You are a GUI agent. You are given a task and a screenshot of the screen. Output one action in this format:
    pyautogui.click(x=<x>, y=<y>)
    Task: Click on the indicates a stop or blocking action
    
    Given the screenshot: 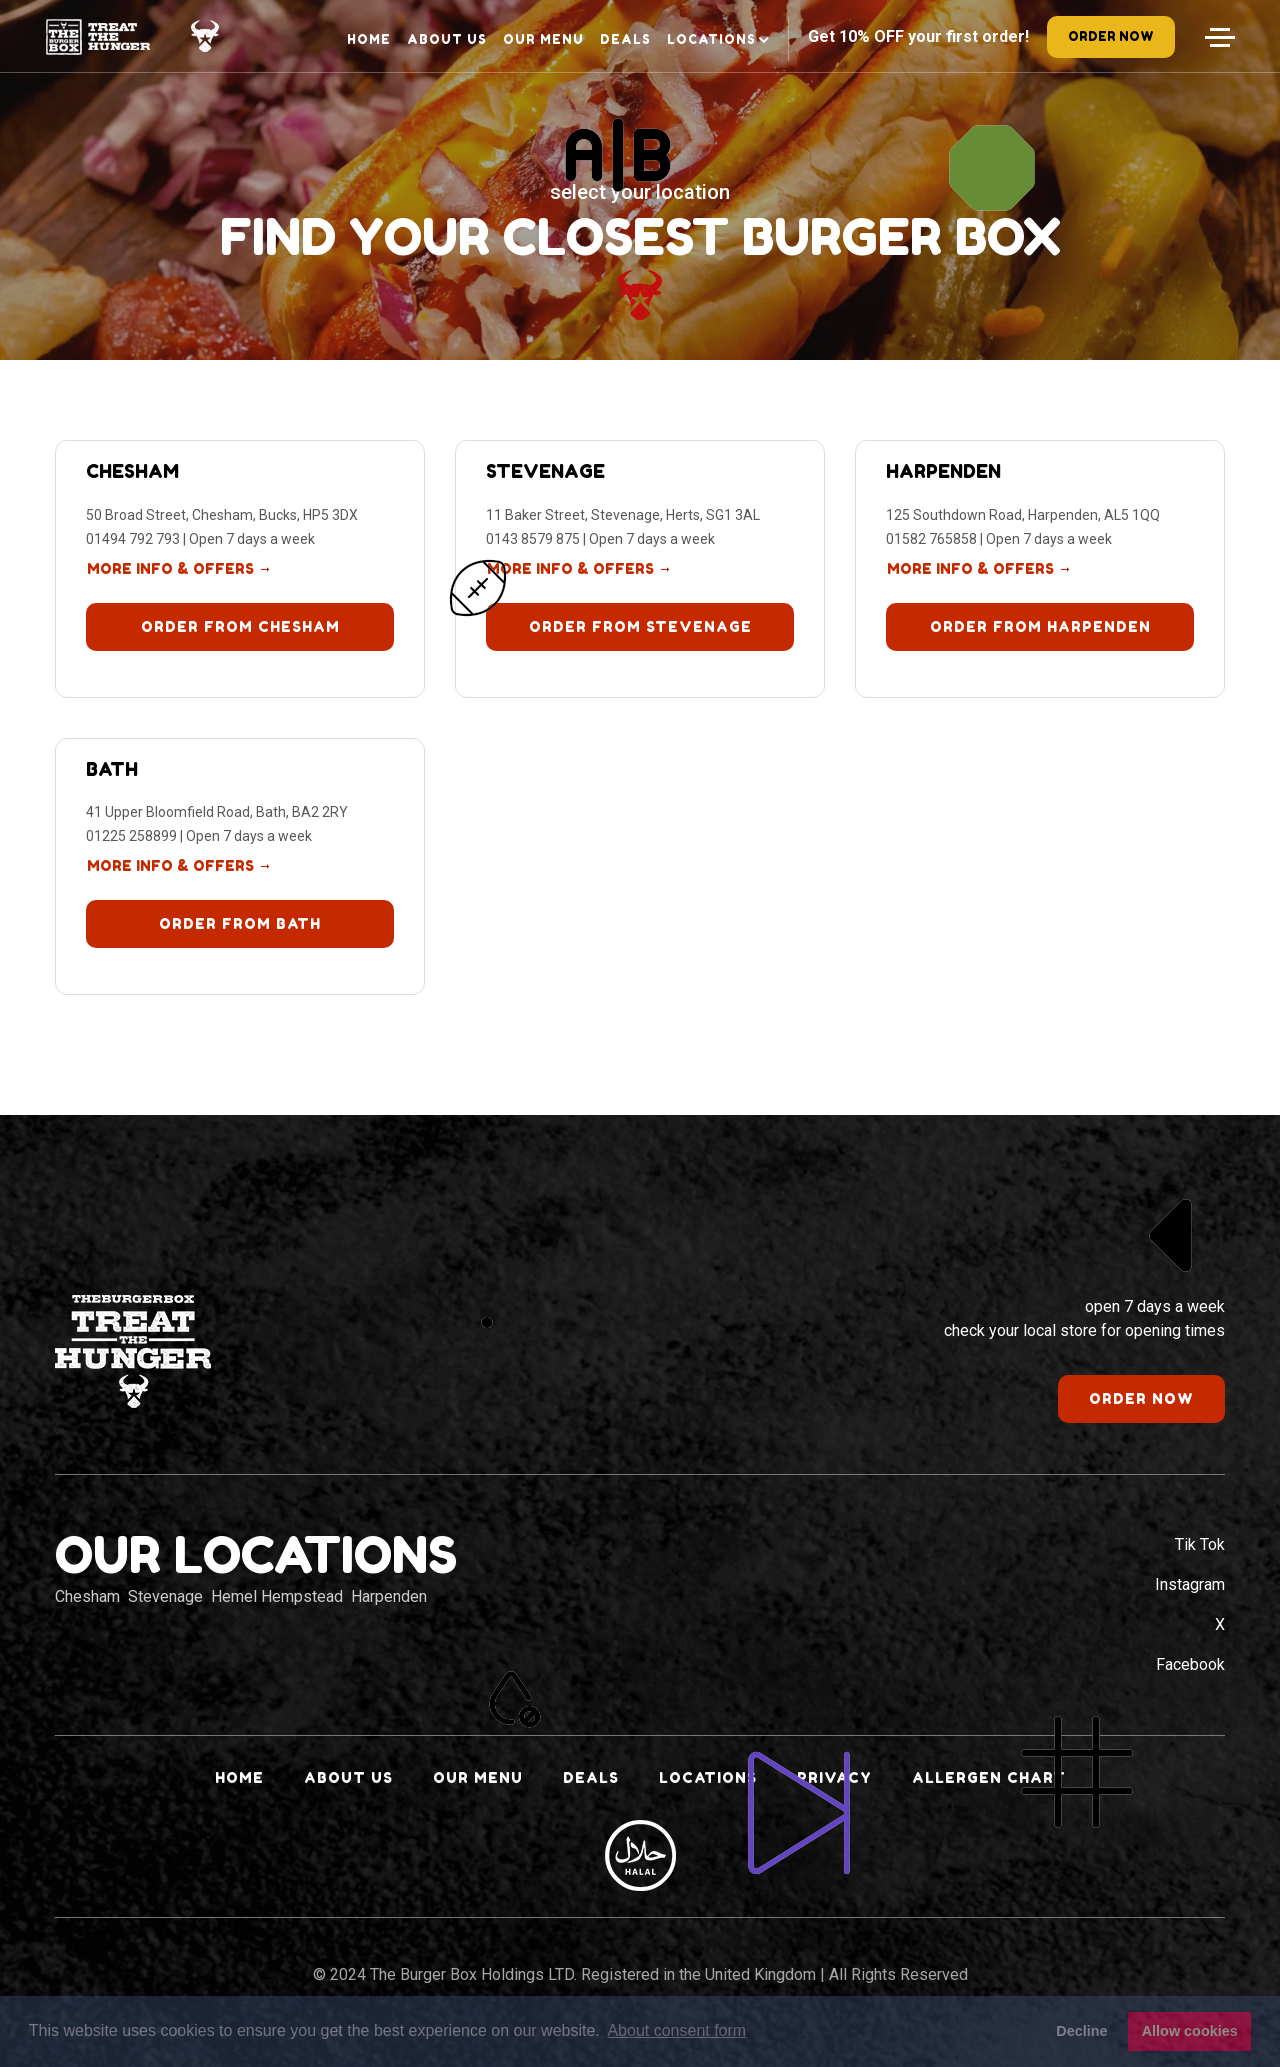 What is the action you would take?
    pyautogui.click(x=992, y=168)
    